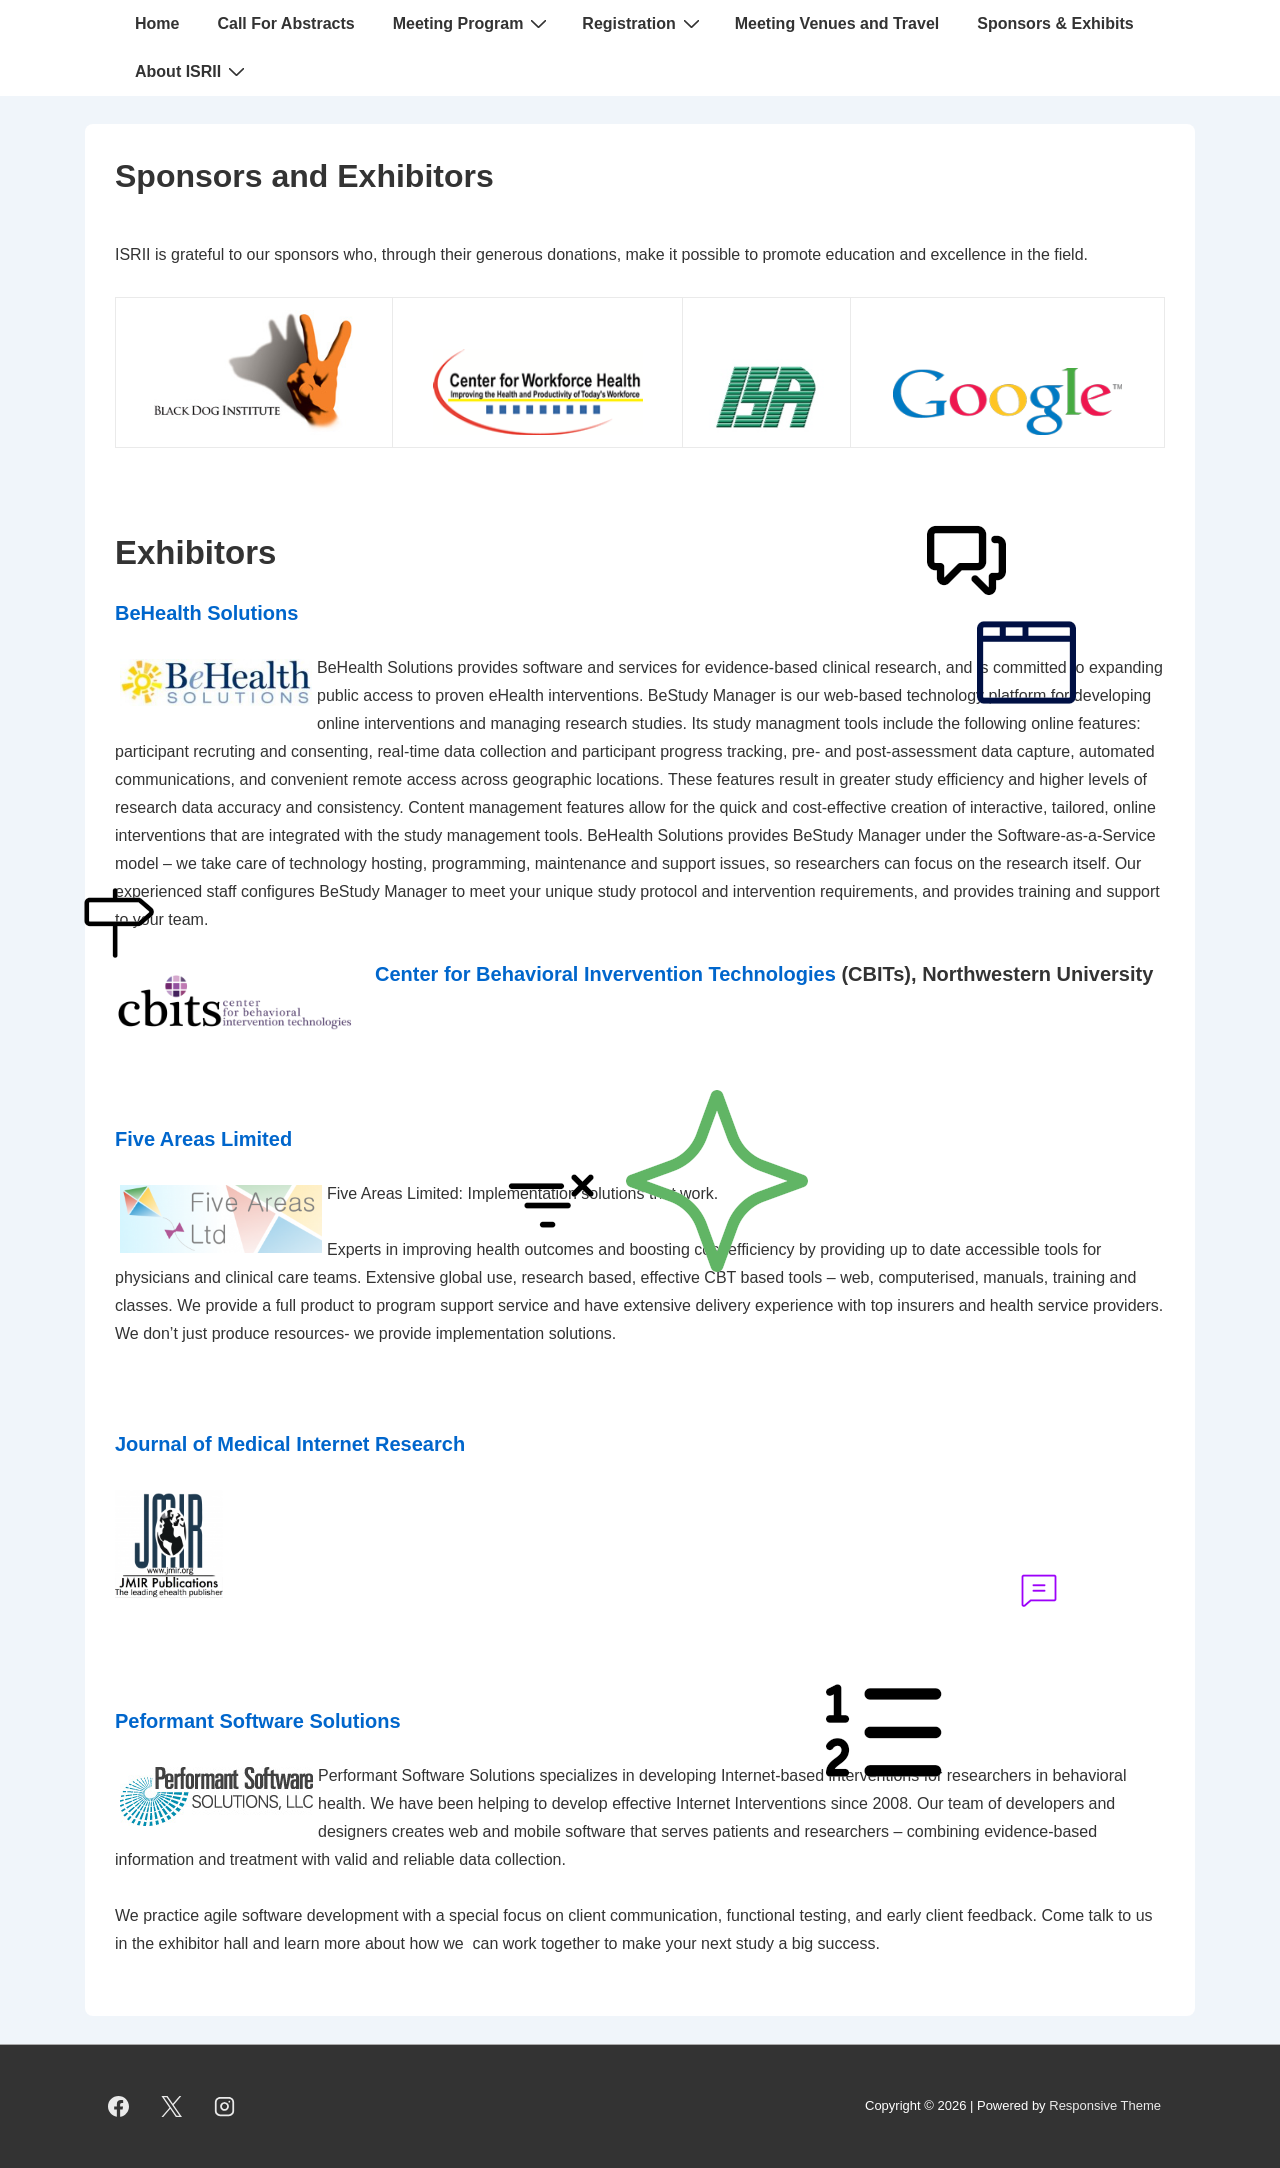 The height and width of the screenshot is (2168, 1280). I want to click on create a numbered list, so click(887, 1730).